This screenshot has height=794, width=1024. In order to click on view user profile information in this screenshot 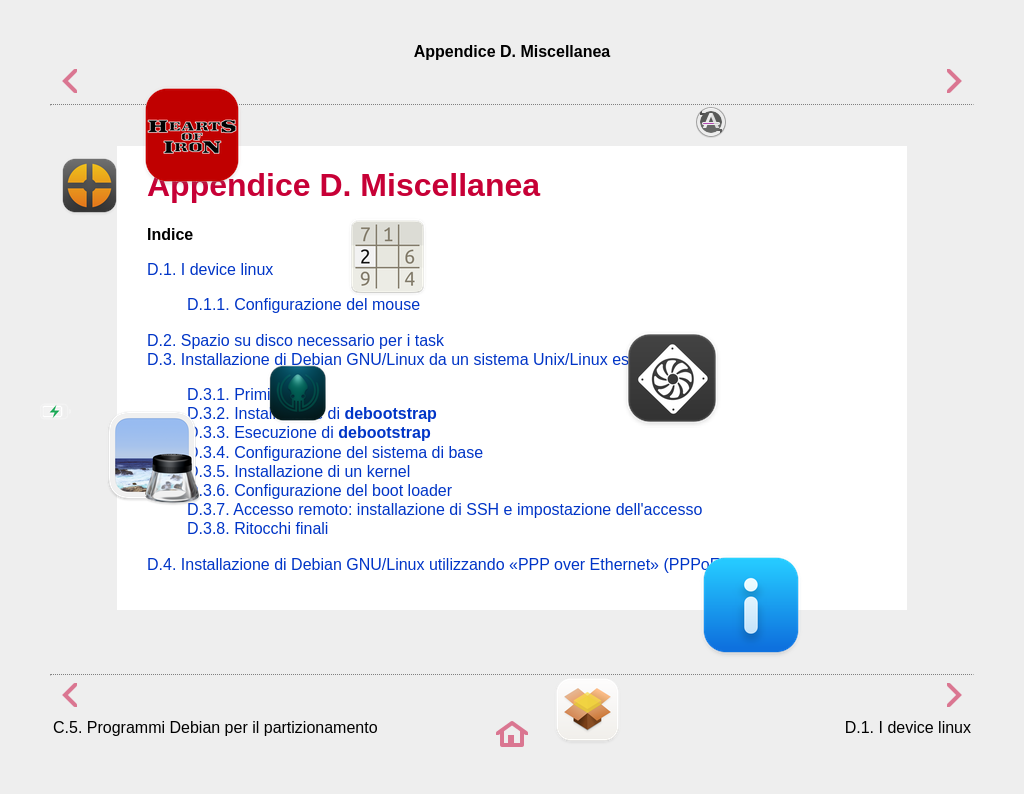, I will do `click(751, 605)`.